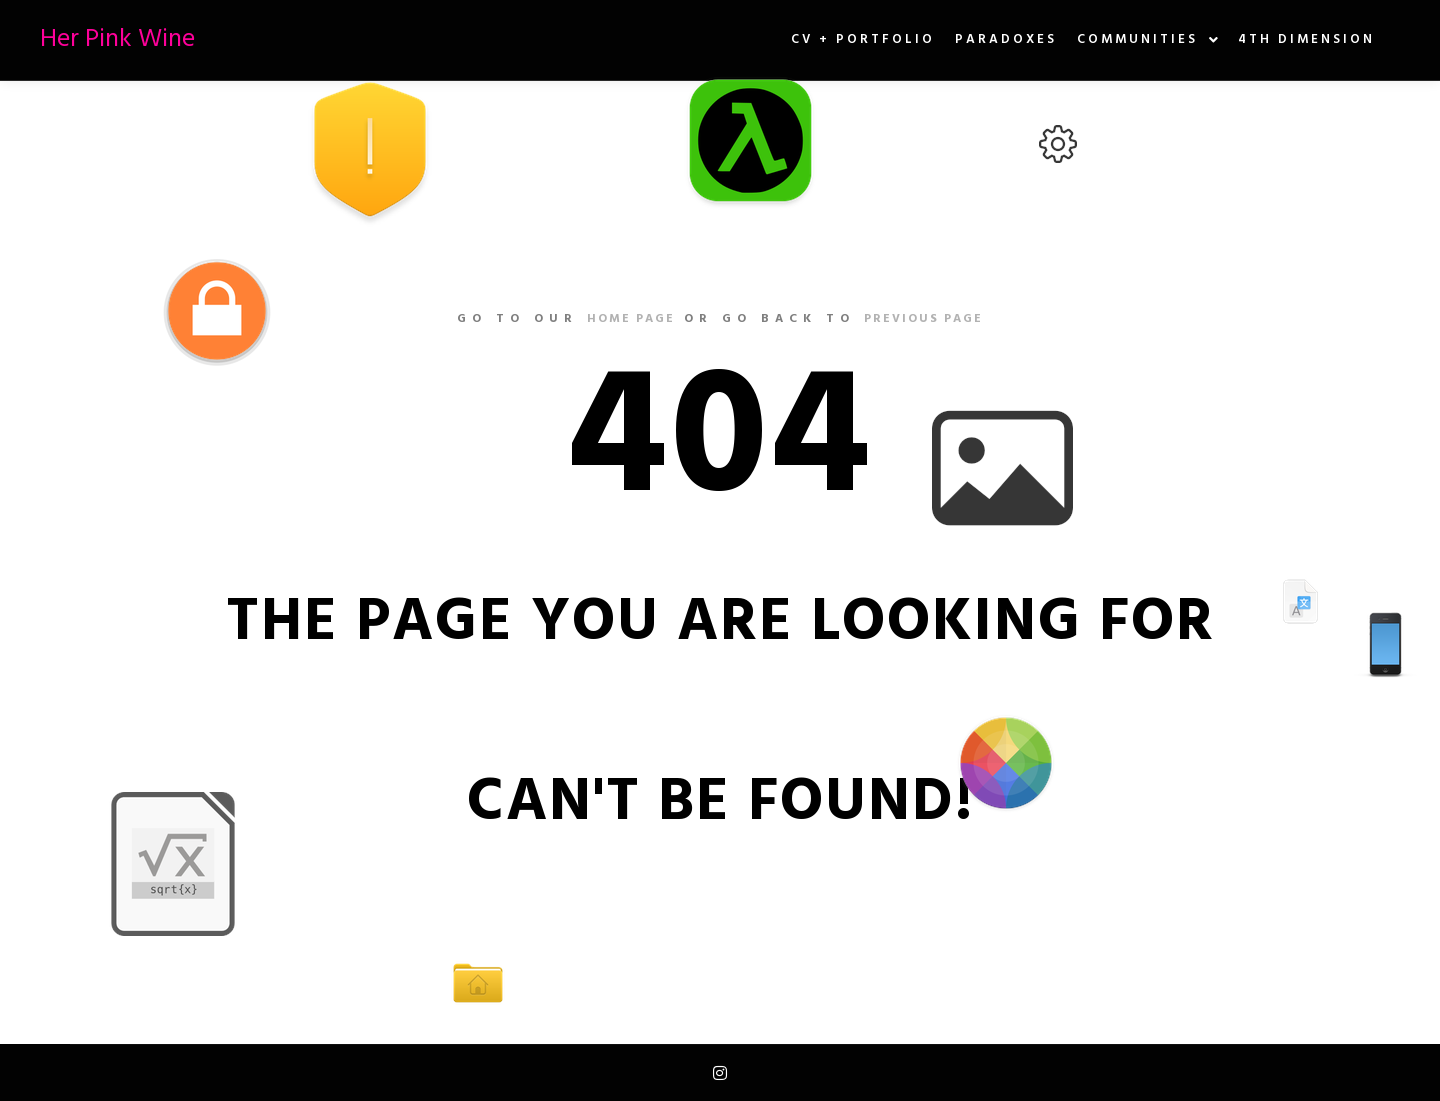  I want to click on open photo viewer application, so click(1002, 472).